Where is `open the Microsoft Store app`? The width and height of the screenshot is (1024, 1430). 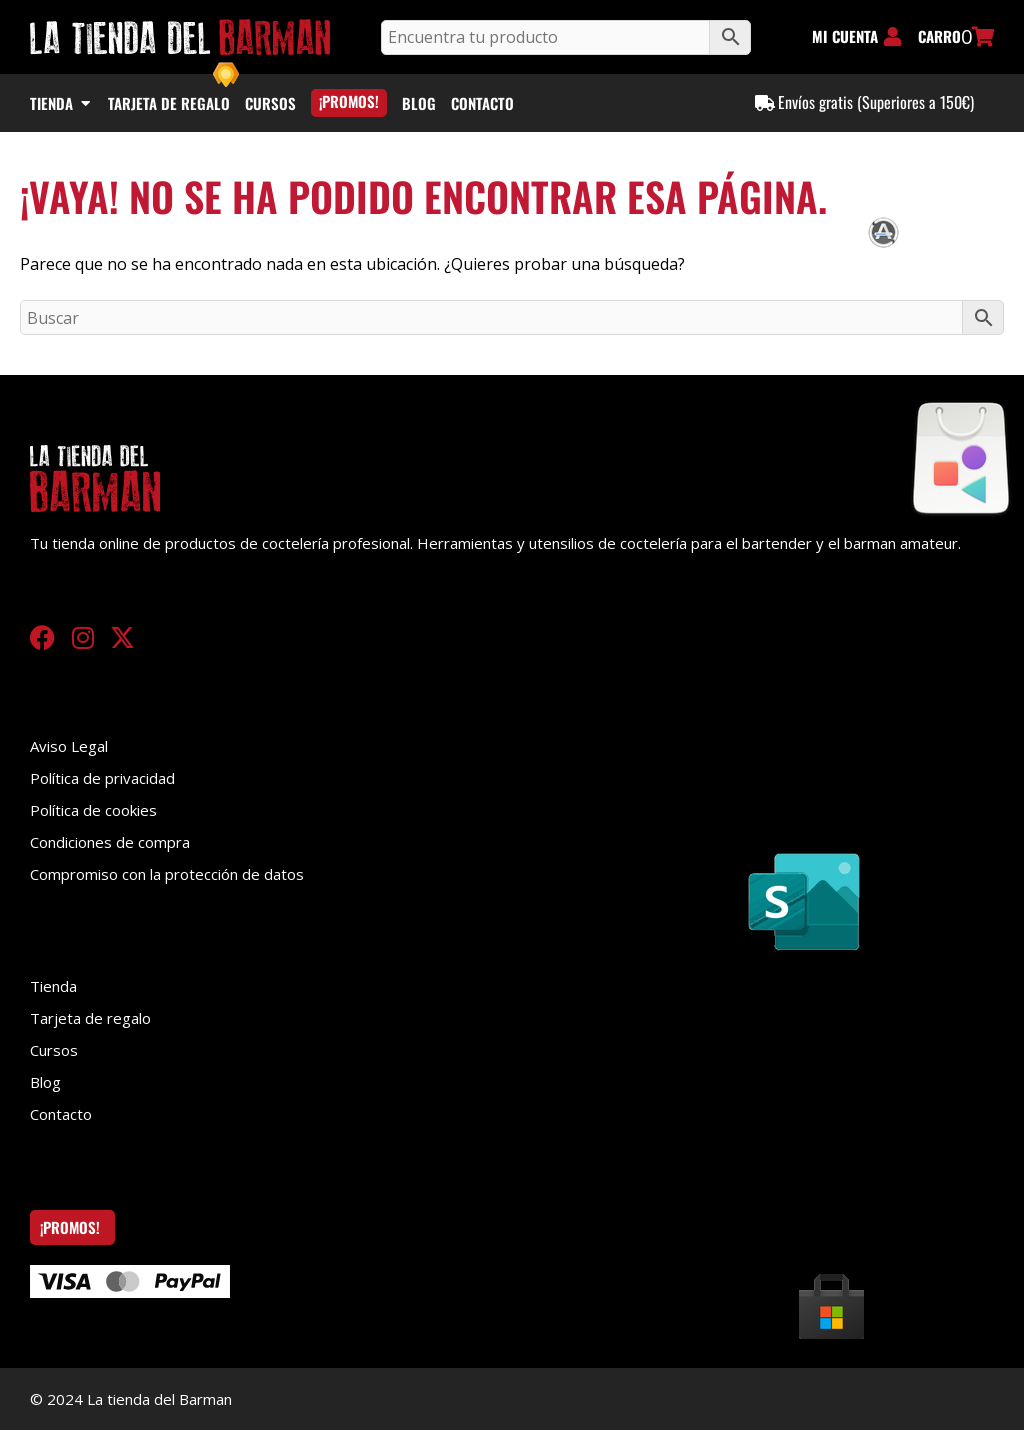 open the Microsoft Store app is located at coordinates (831, 1306).